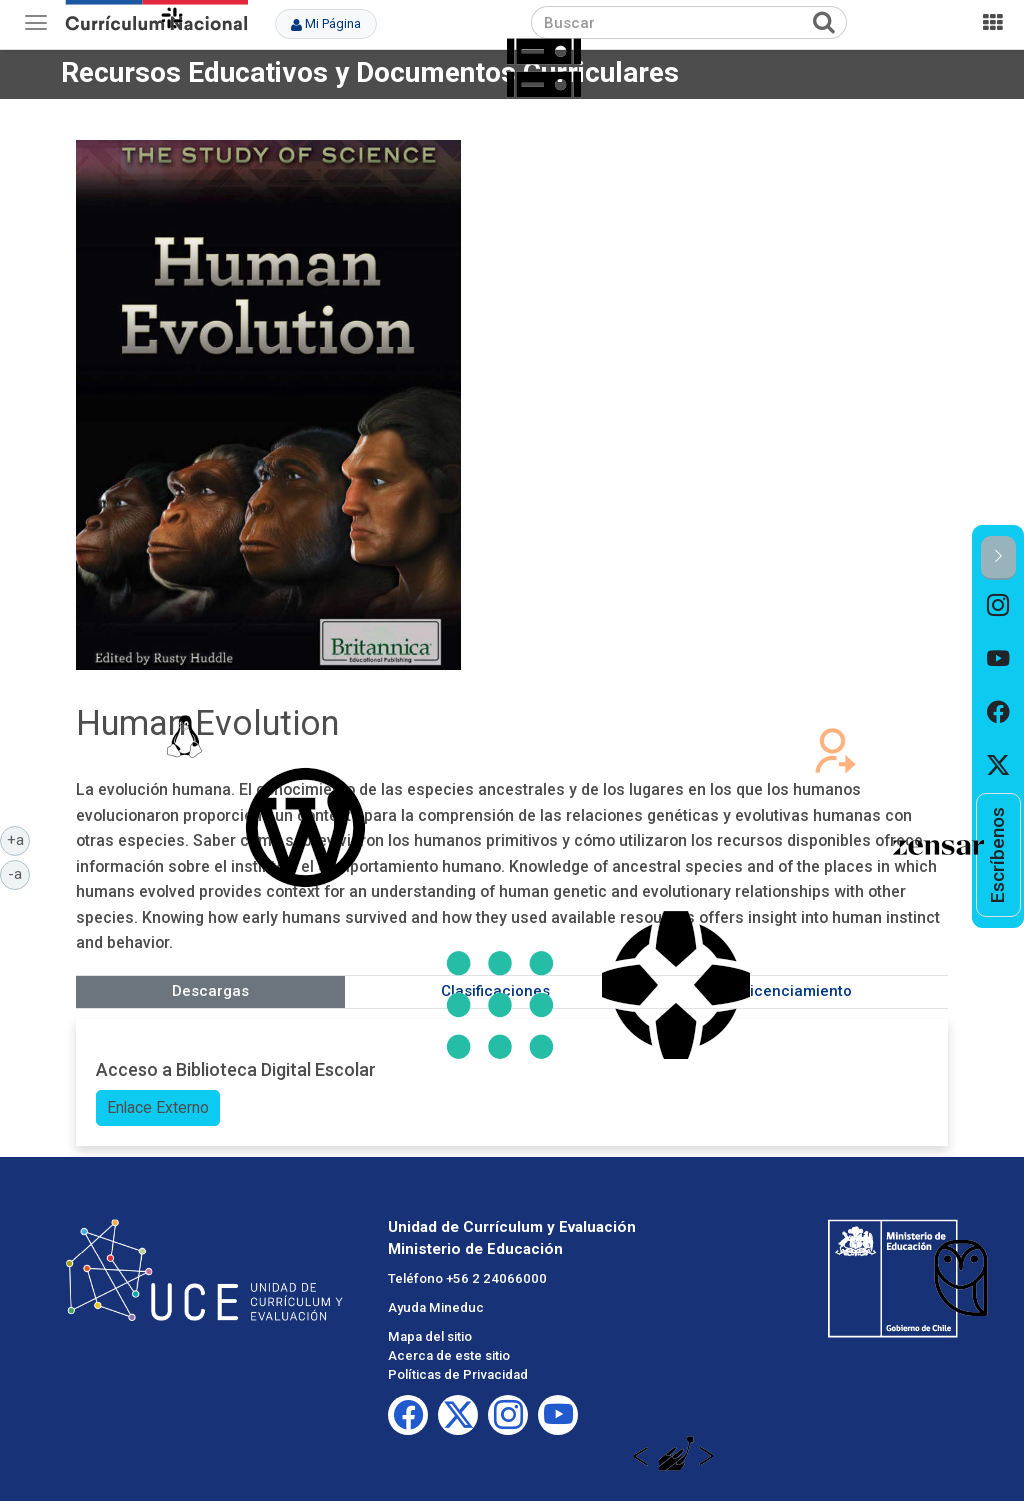  What do you see at coordinates (305, 827) in the screenshot?
I see `link to WordPress website or blog` at bounding box center [305, 827].